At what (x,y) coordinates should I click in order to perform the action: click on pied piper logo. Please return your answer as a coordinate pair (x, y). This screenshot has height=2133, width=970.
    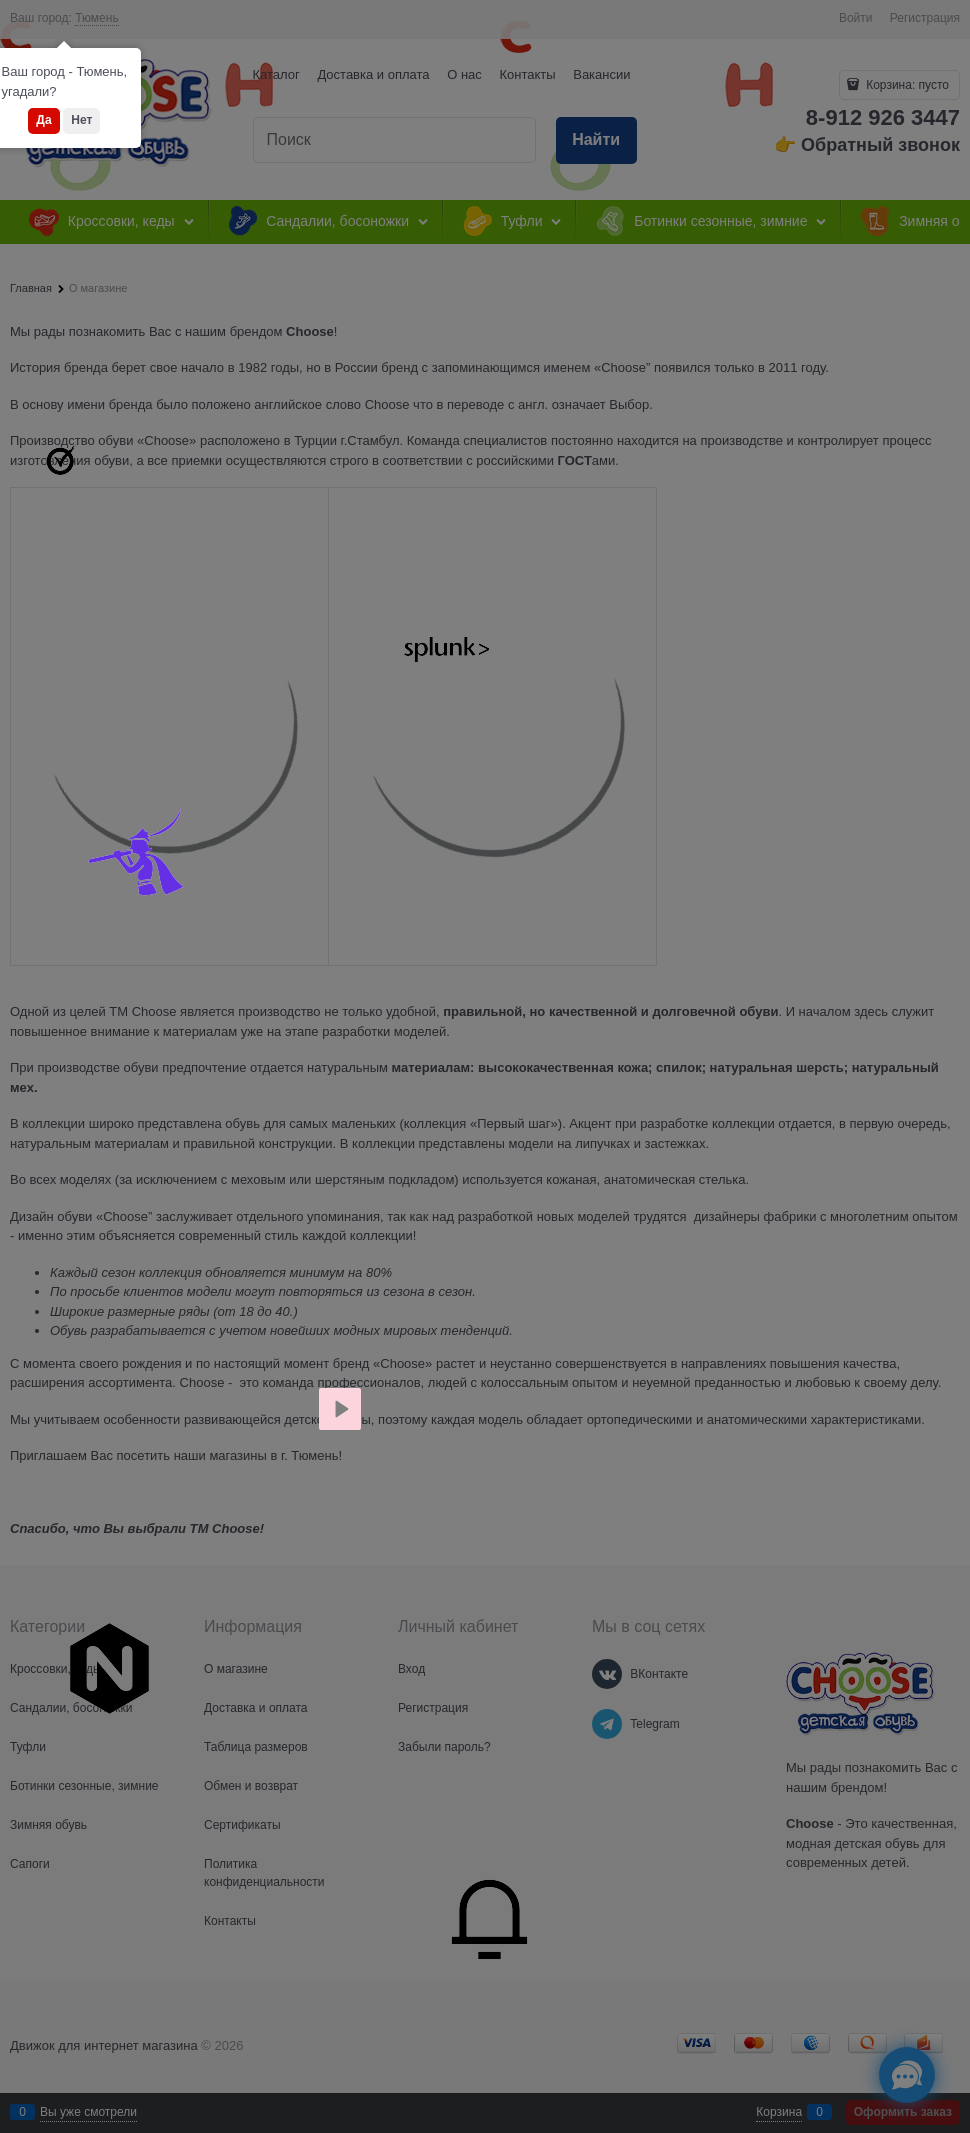
    Looking at the image, I should click on (136, 852).